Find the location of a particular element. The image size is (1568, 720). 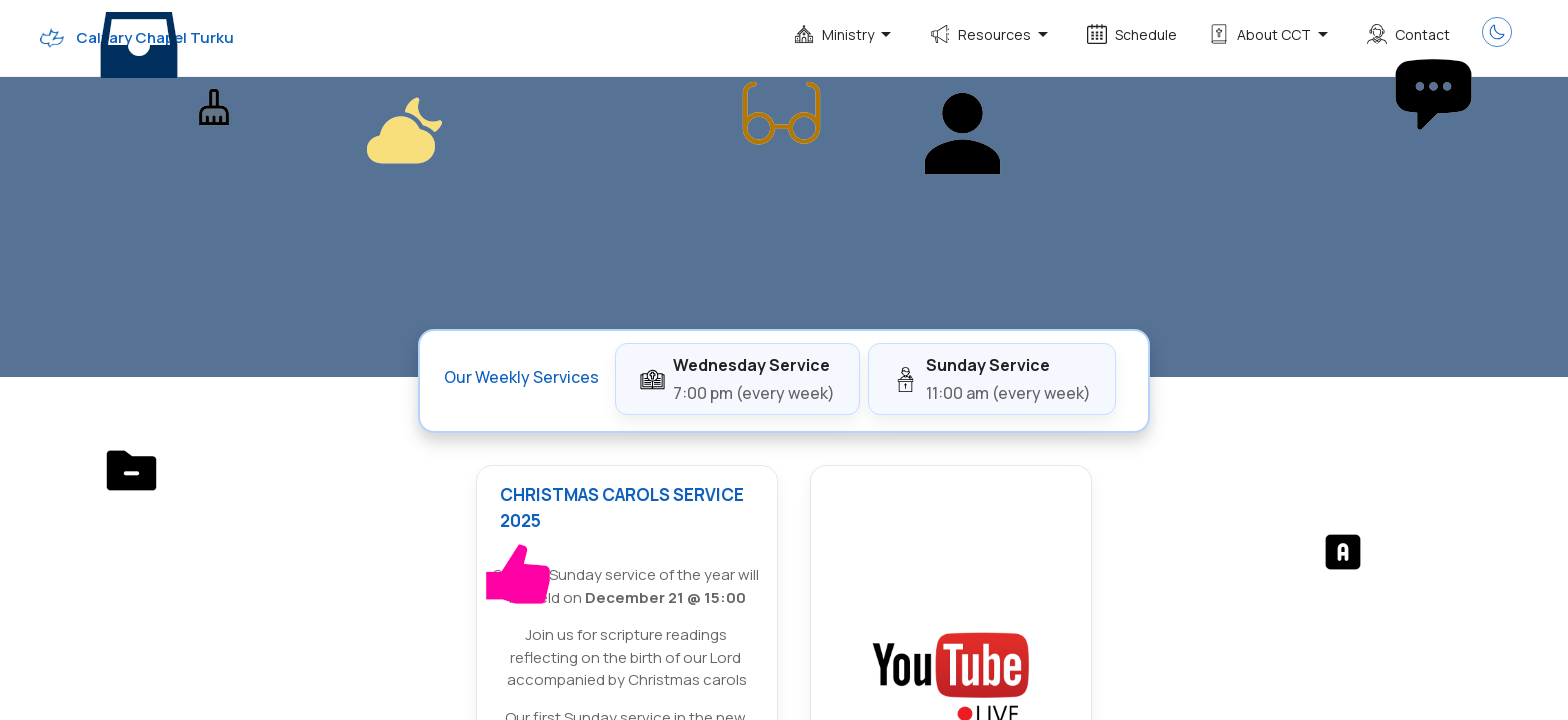

like or upvote content is located at coordinates (518, 574).